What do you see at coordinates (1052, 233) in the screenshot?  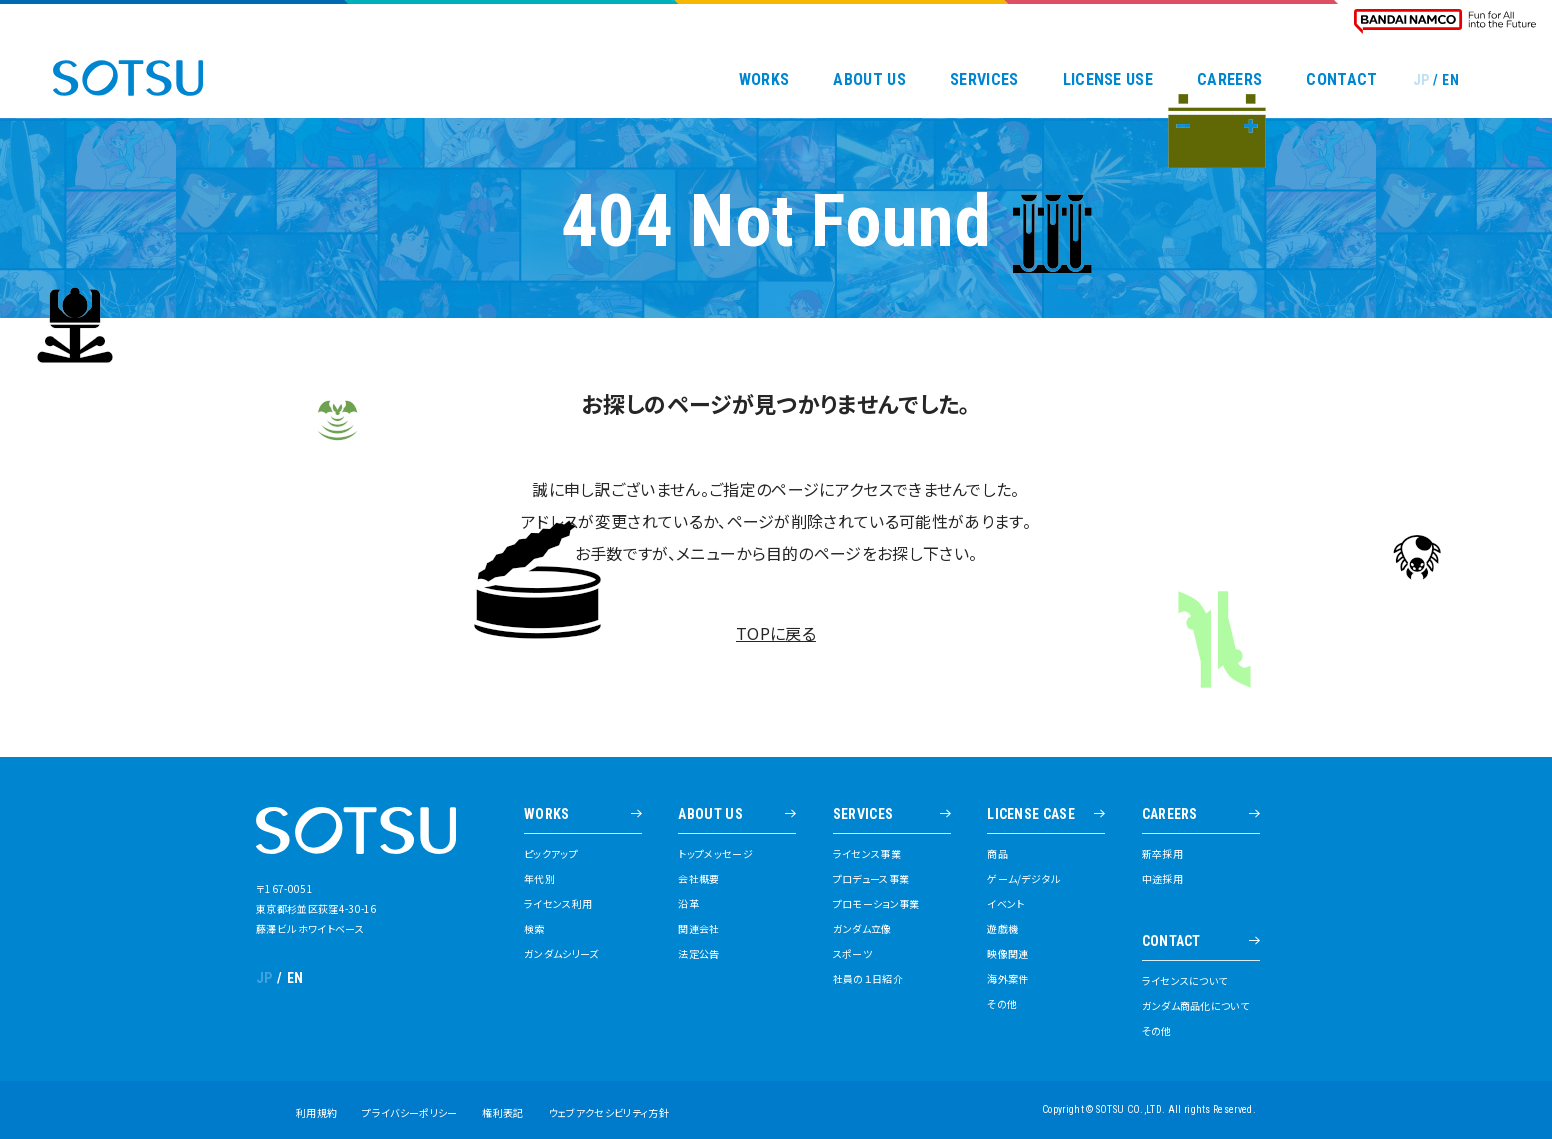 I see `access laboratory or experiment features` at bounding box center [1052, 233].